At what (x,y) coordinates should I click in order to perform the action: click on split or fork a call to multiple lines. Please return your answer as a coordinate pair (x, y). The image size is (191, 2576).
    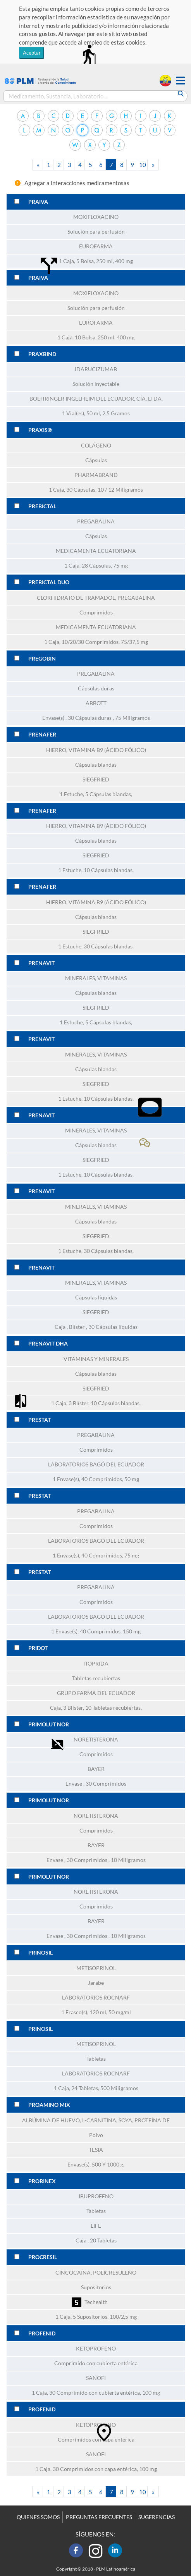
    Looking at the image, I should click on (49, 266).